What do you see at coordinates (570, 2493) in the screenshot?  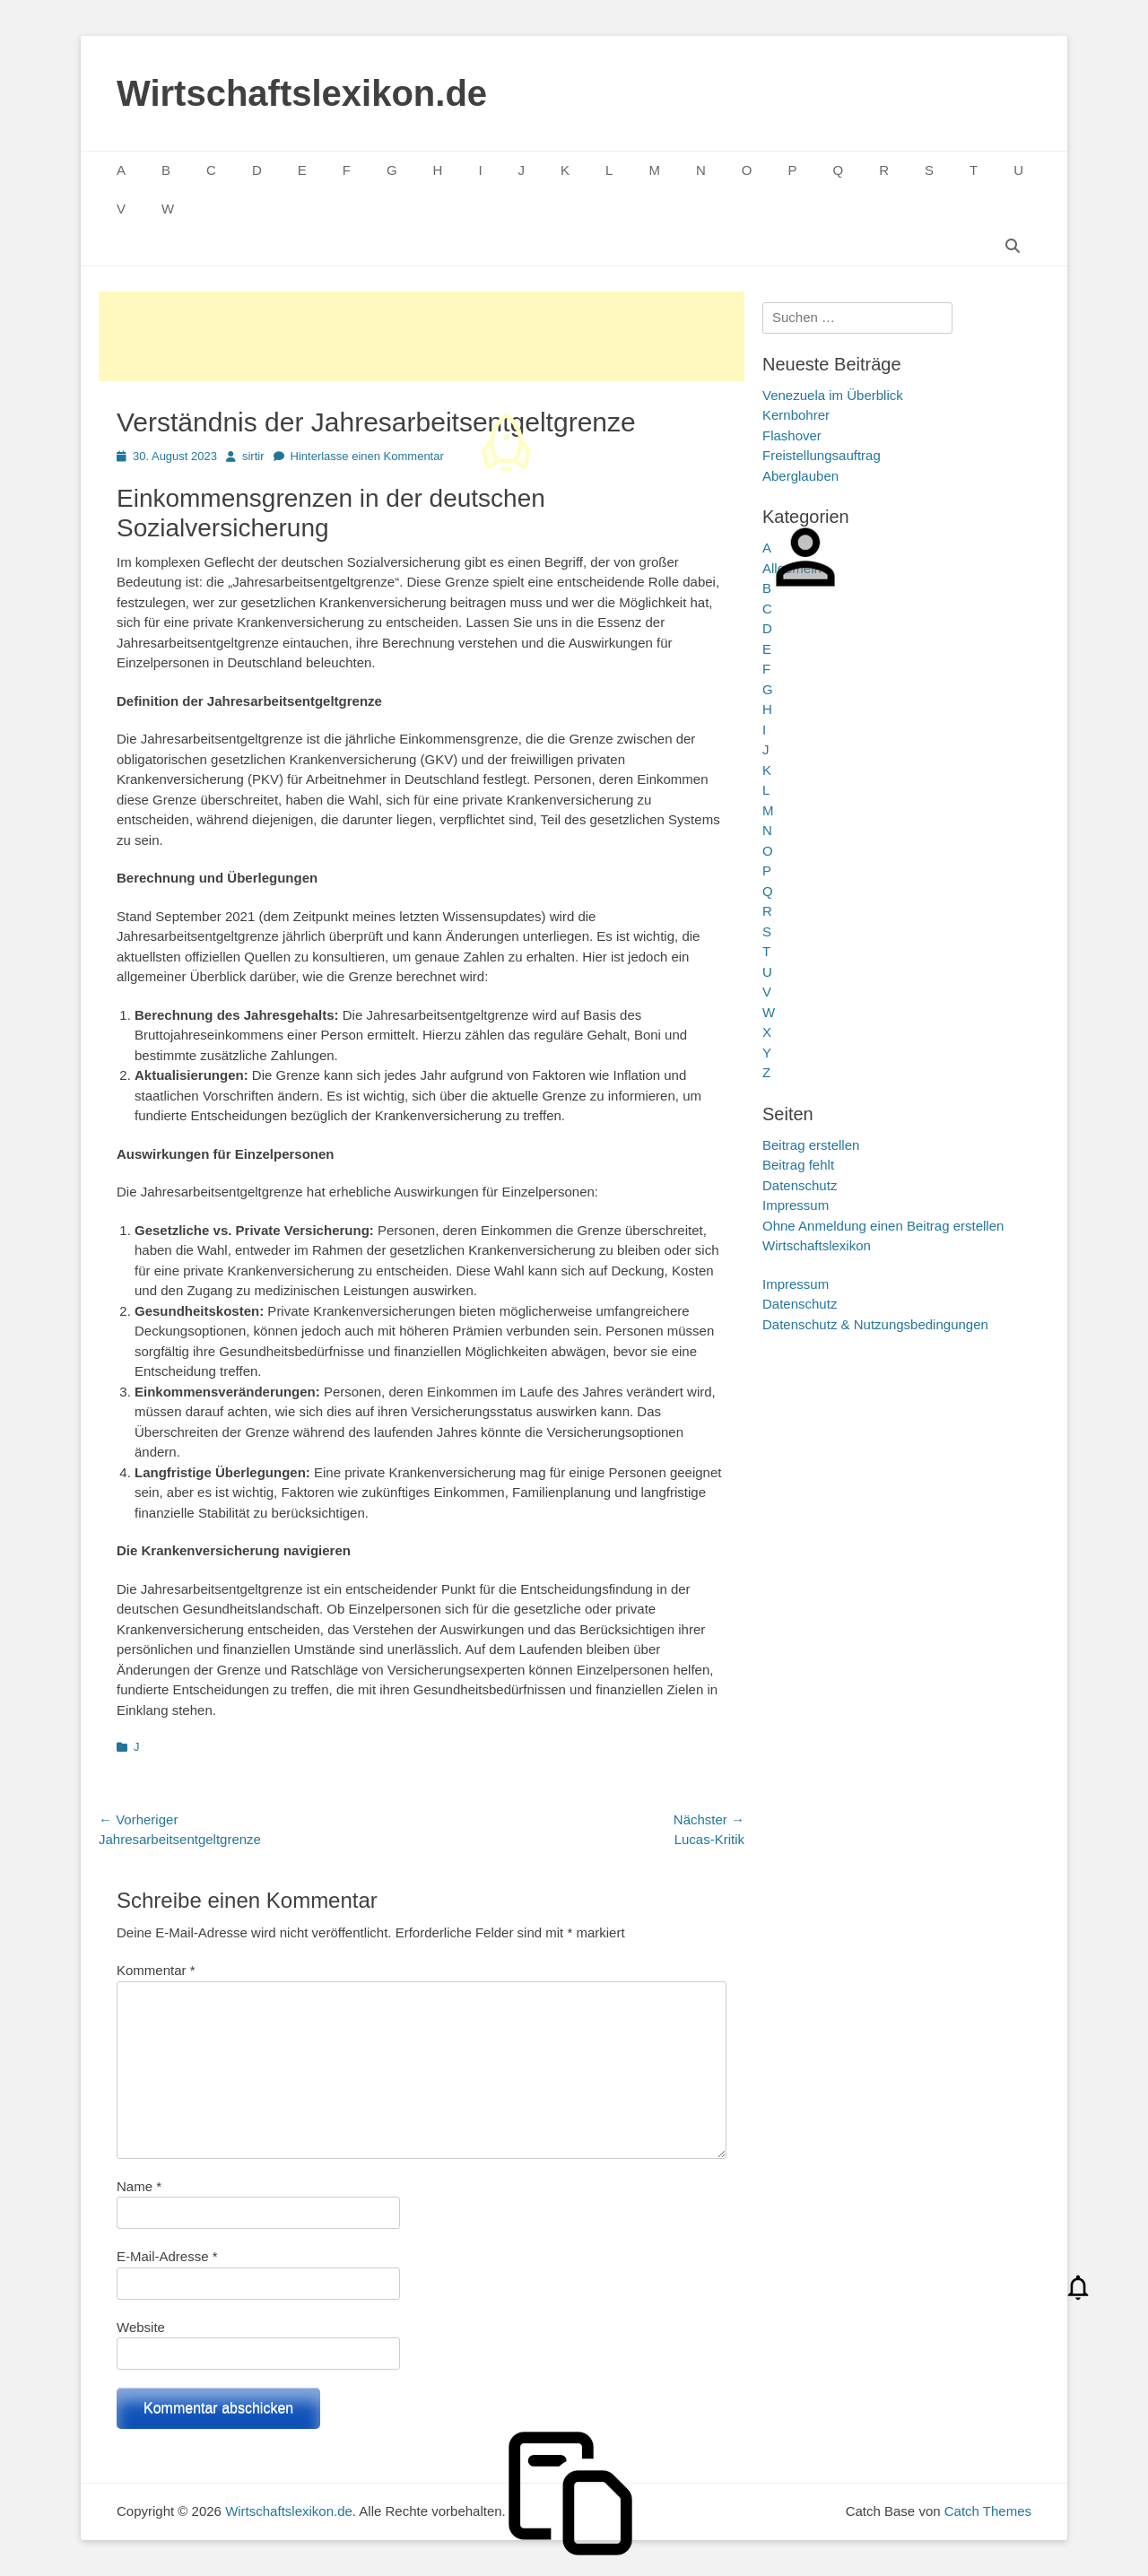 I see `paste copied content from clipboard` at bounding box center [570, 2493].